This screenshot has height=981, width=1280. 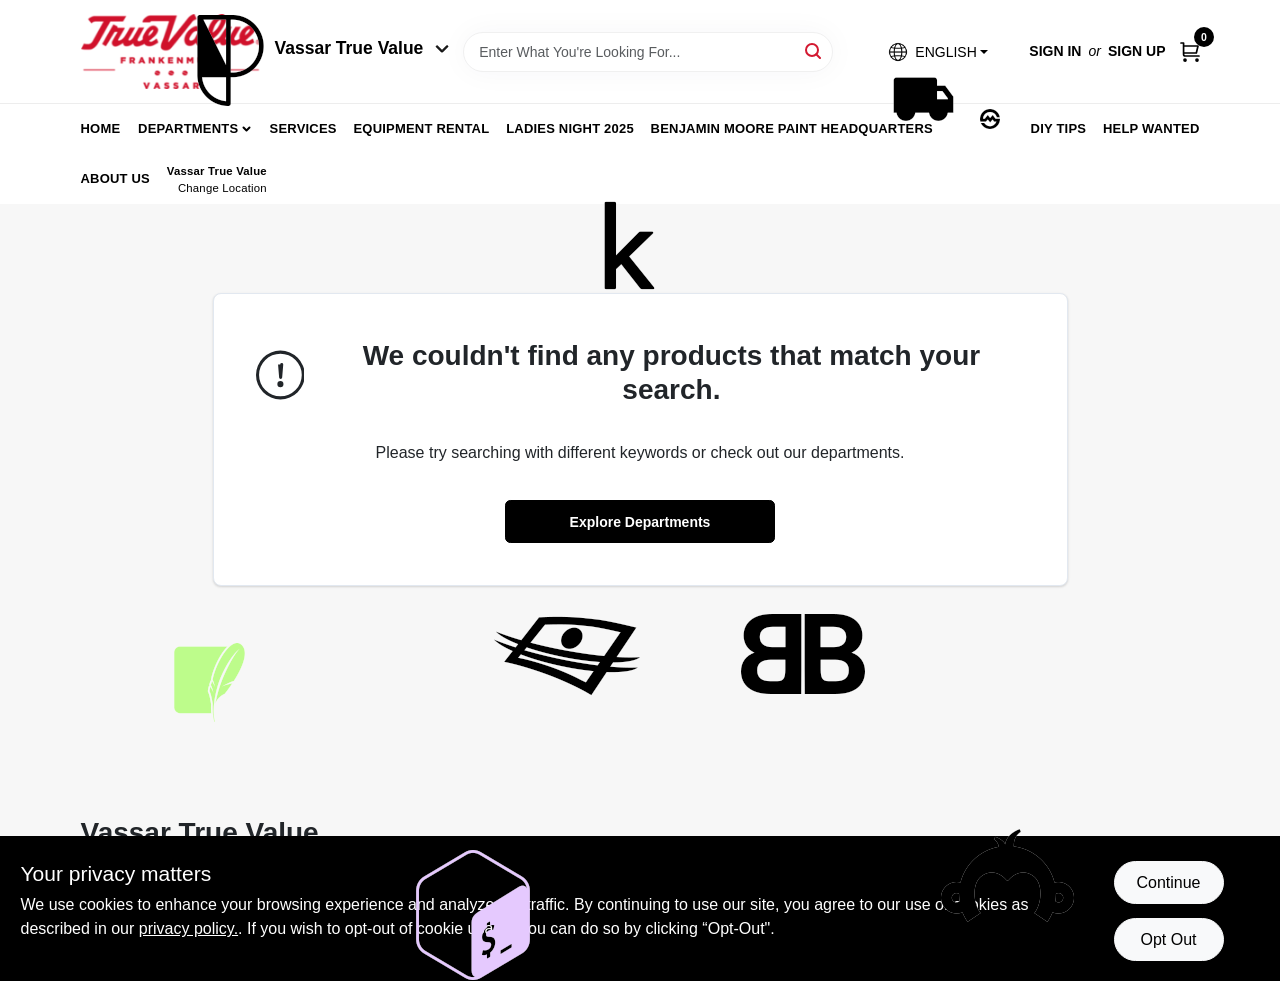 I want to click on link to kaggle profile or account, so click(x=629, y=245).